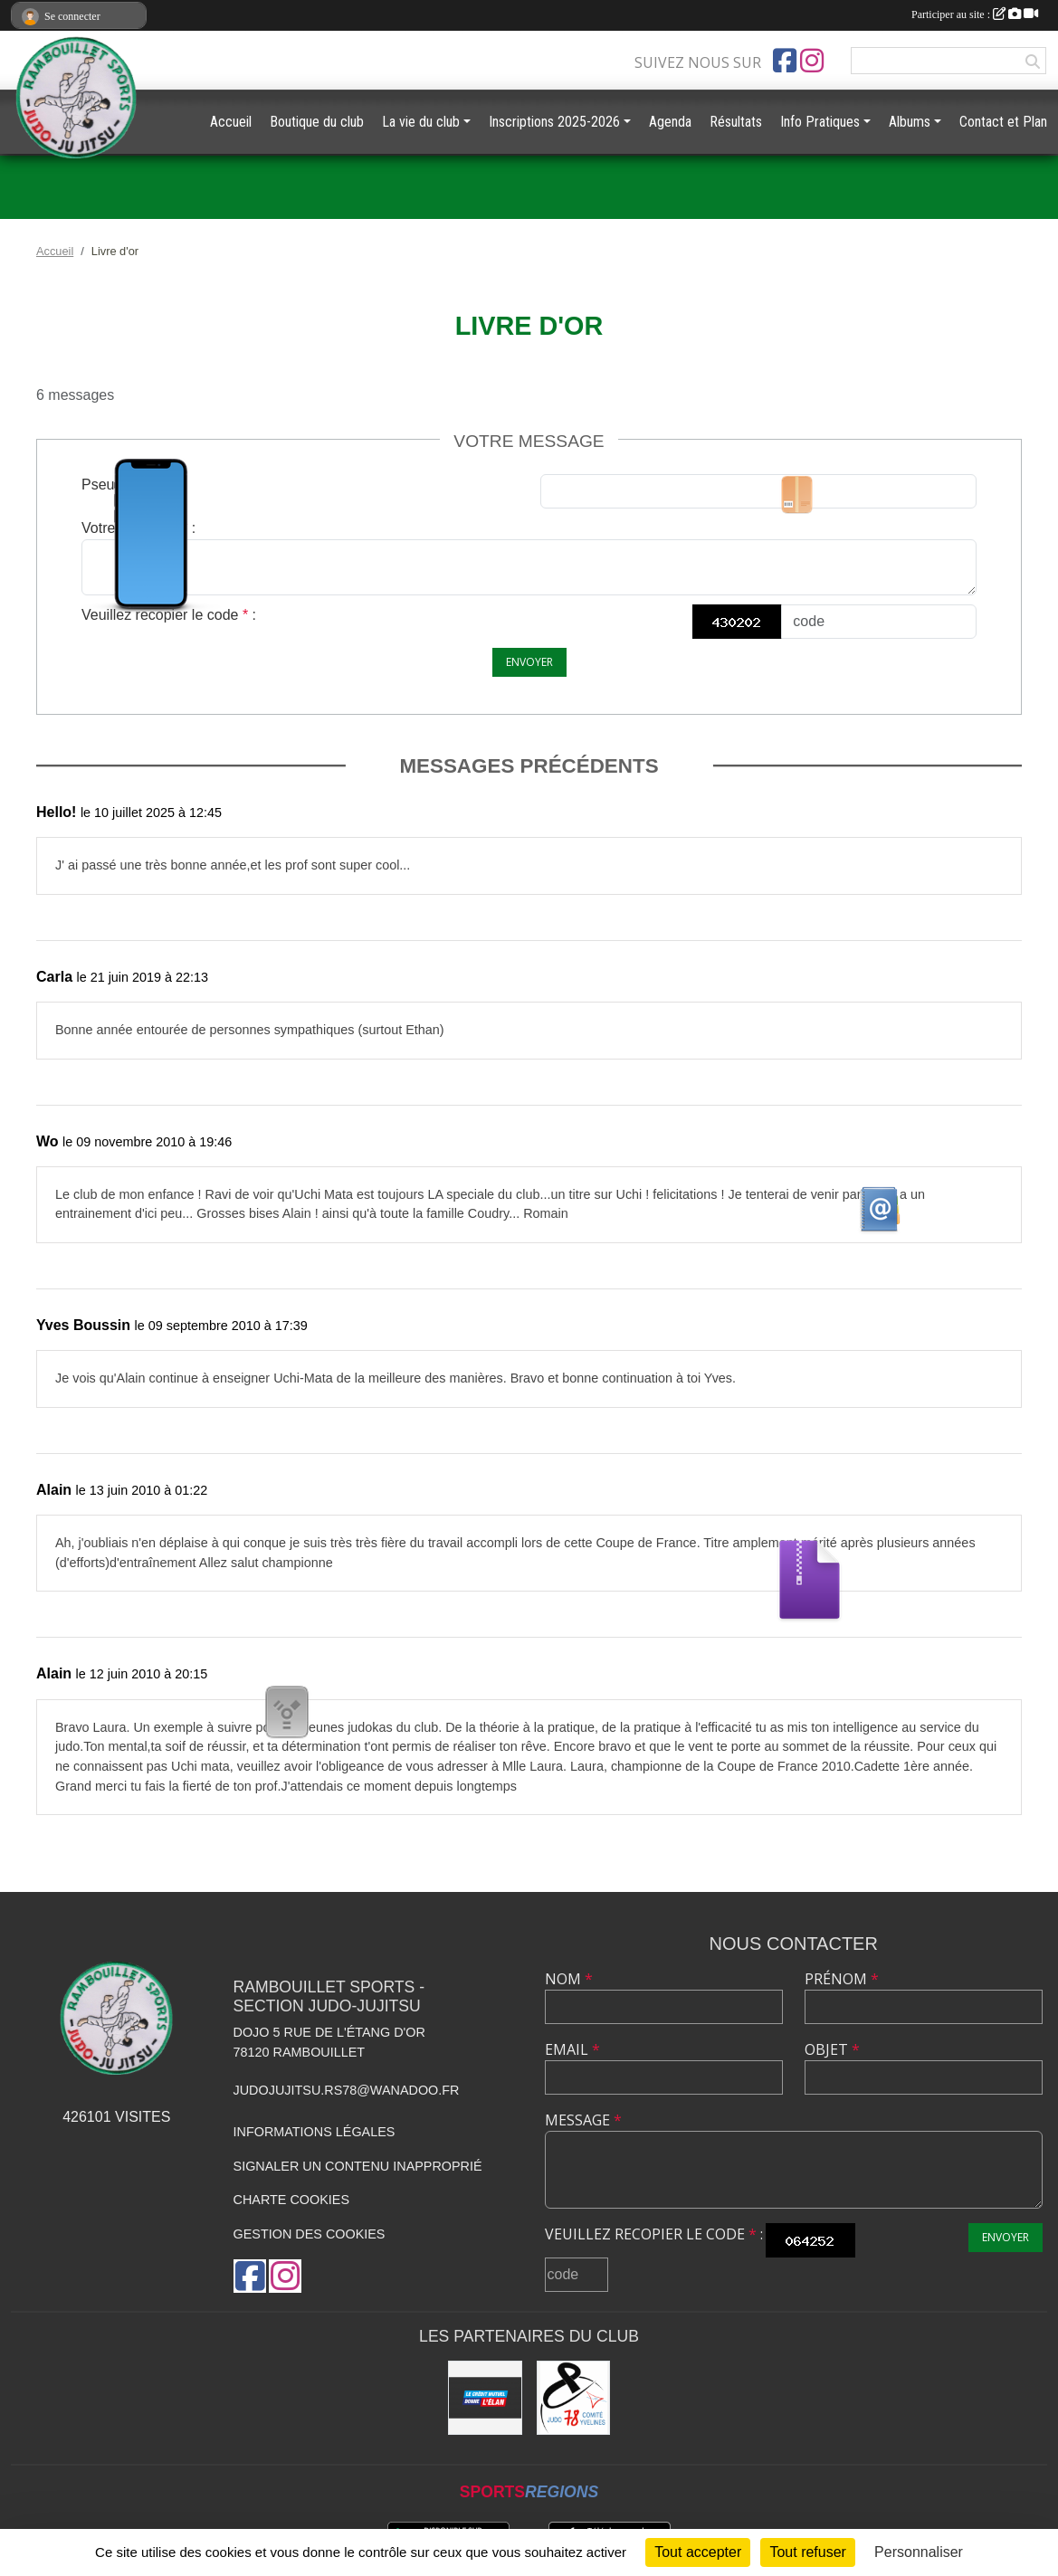  I want to click on compressed archive file type indicator, so click(796, 494).